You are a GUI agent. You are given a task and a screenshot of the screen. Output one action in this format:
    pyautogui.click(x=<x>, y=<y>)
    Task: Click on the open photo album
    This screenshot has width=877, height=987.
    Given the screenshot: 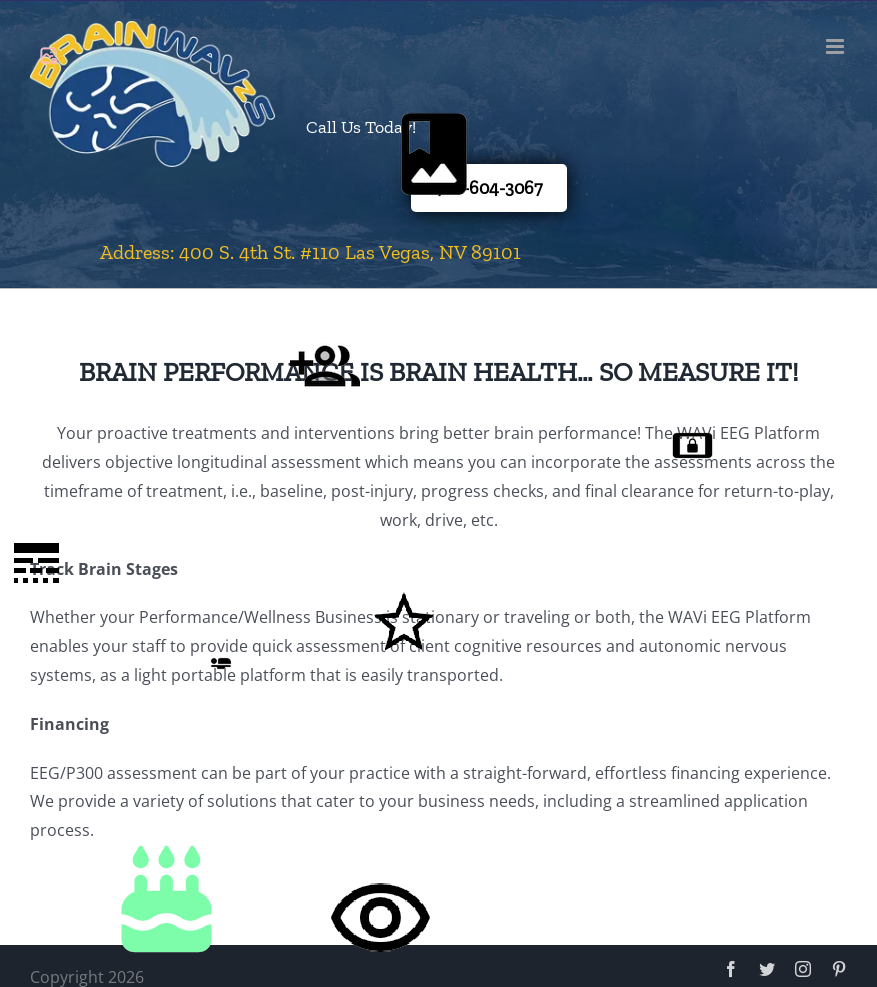 What is the action you would take?
    pyautogui.click(x=434, y=154)
    